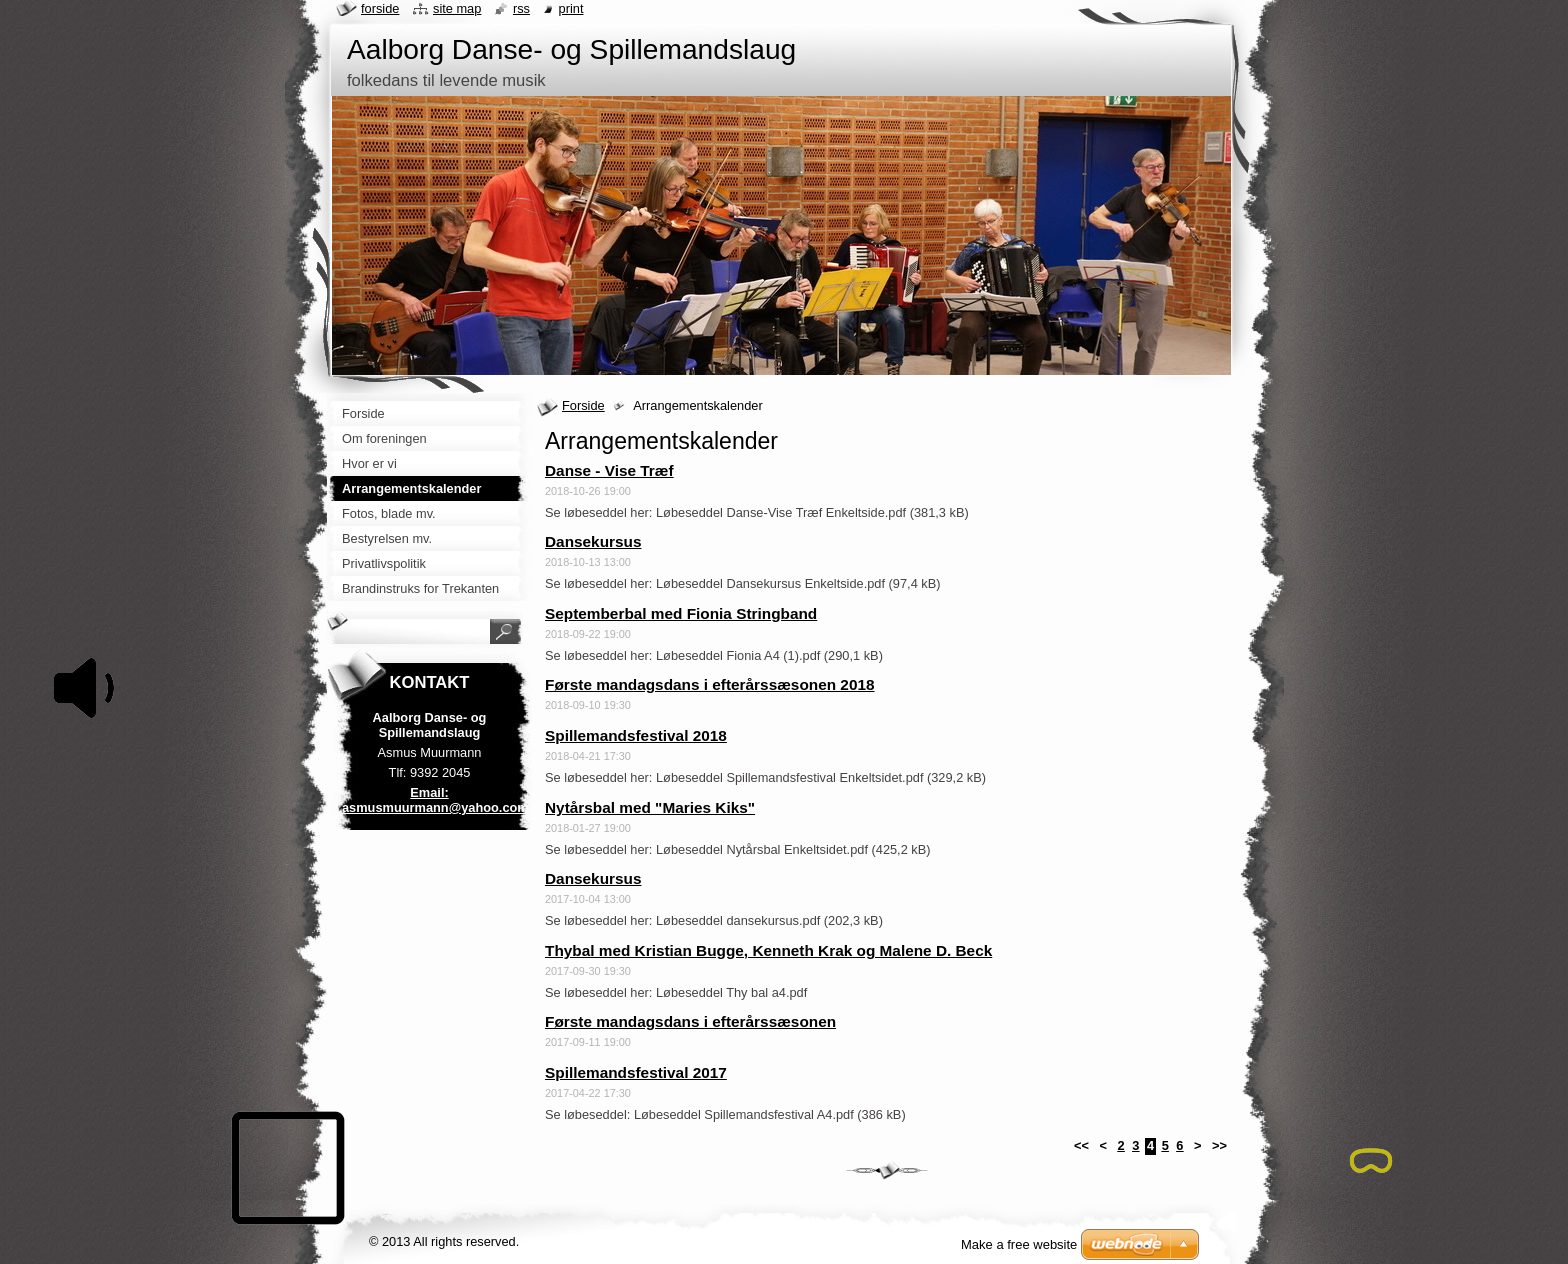 The width and height of the screenshot is (1568, 1264). What do you see at coordinates (1371, 1160) in the screenshot?
I see `access apple vision pro settings` at bounding box center [1371, 1160].